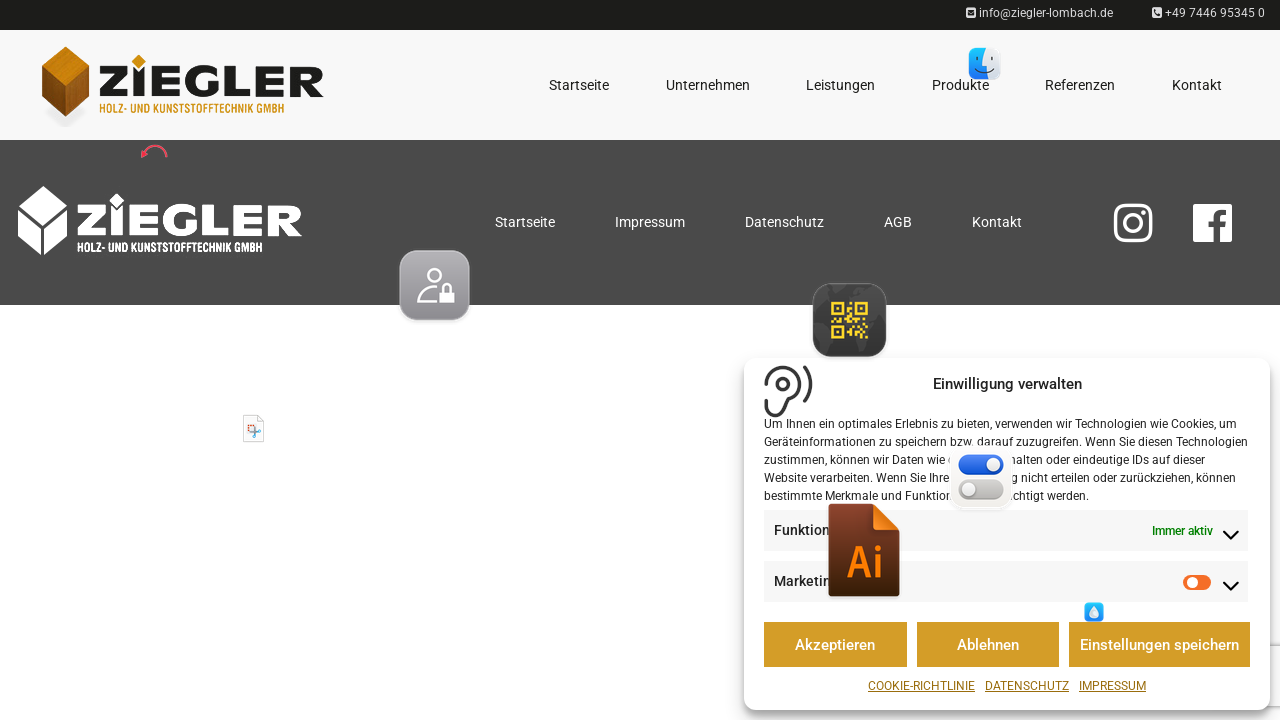 This screenshot has height=720, width=1280. Describe the element at coordinates (864, 550) in the screenshot. I see `open an Adobe Illustrator file` at that location.